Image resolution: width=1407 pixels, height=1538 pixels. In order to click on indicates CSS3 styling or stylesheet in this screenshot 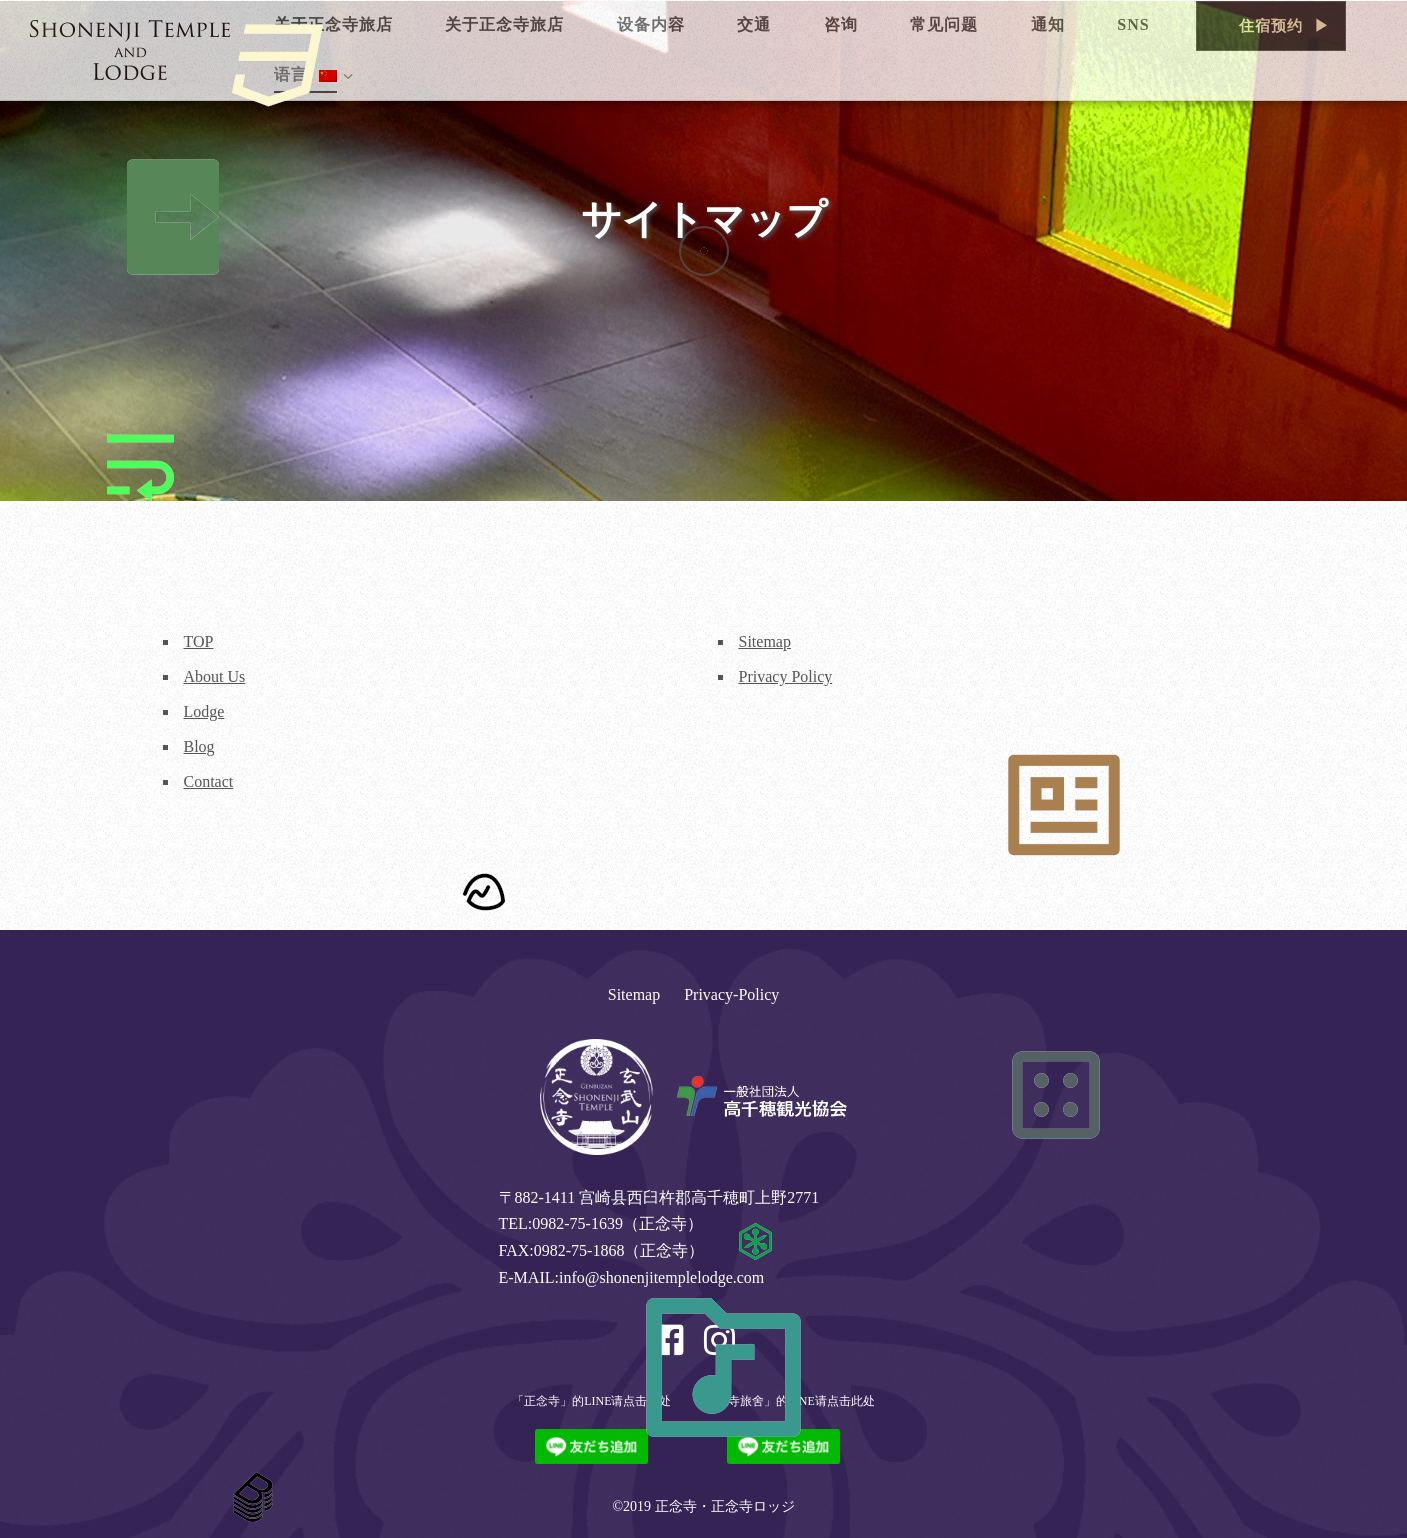, I will do `click(277, 65)`.